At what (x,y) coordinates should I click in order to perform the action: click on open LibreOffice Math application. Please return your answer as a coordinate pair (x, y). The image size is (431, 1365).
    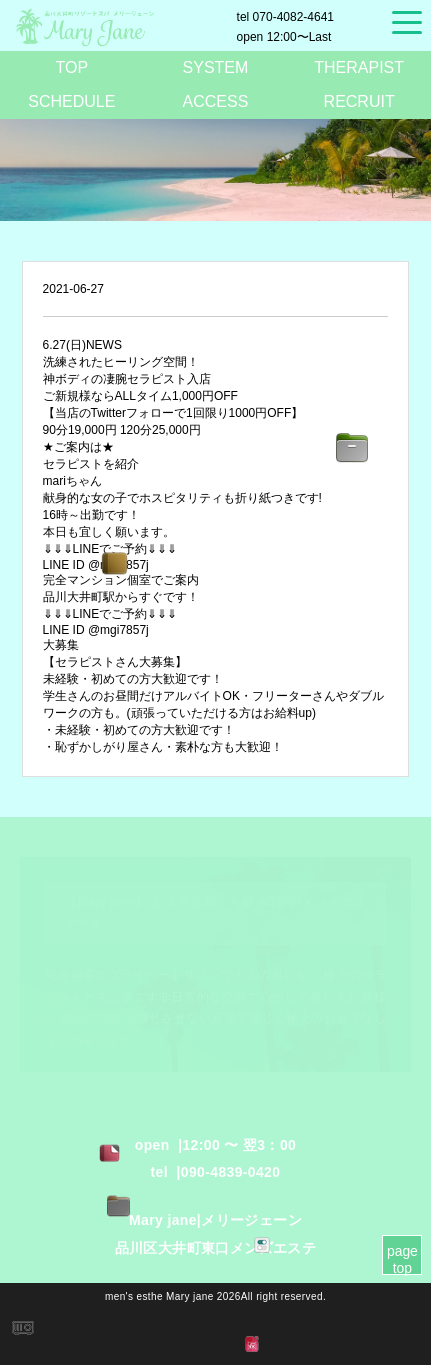
    Looking at the image, I should click on (252, 1344).